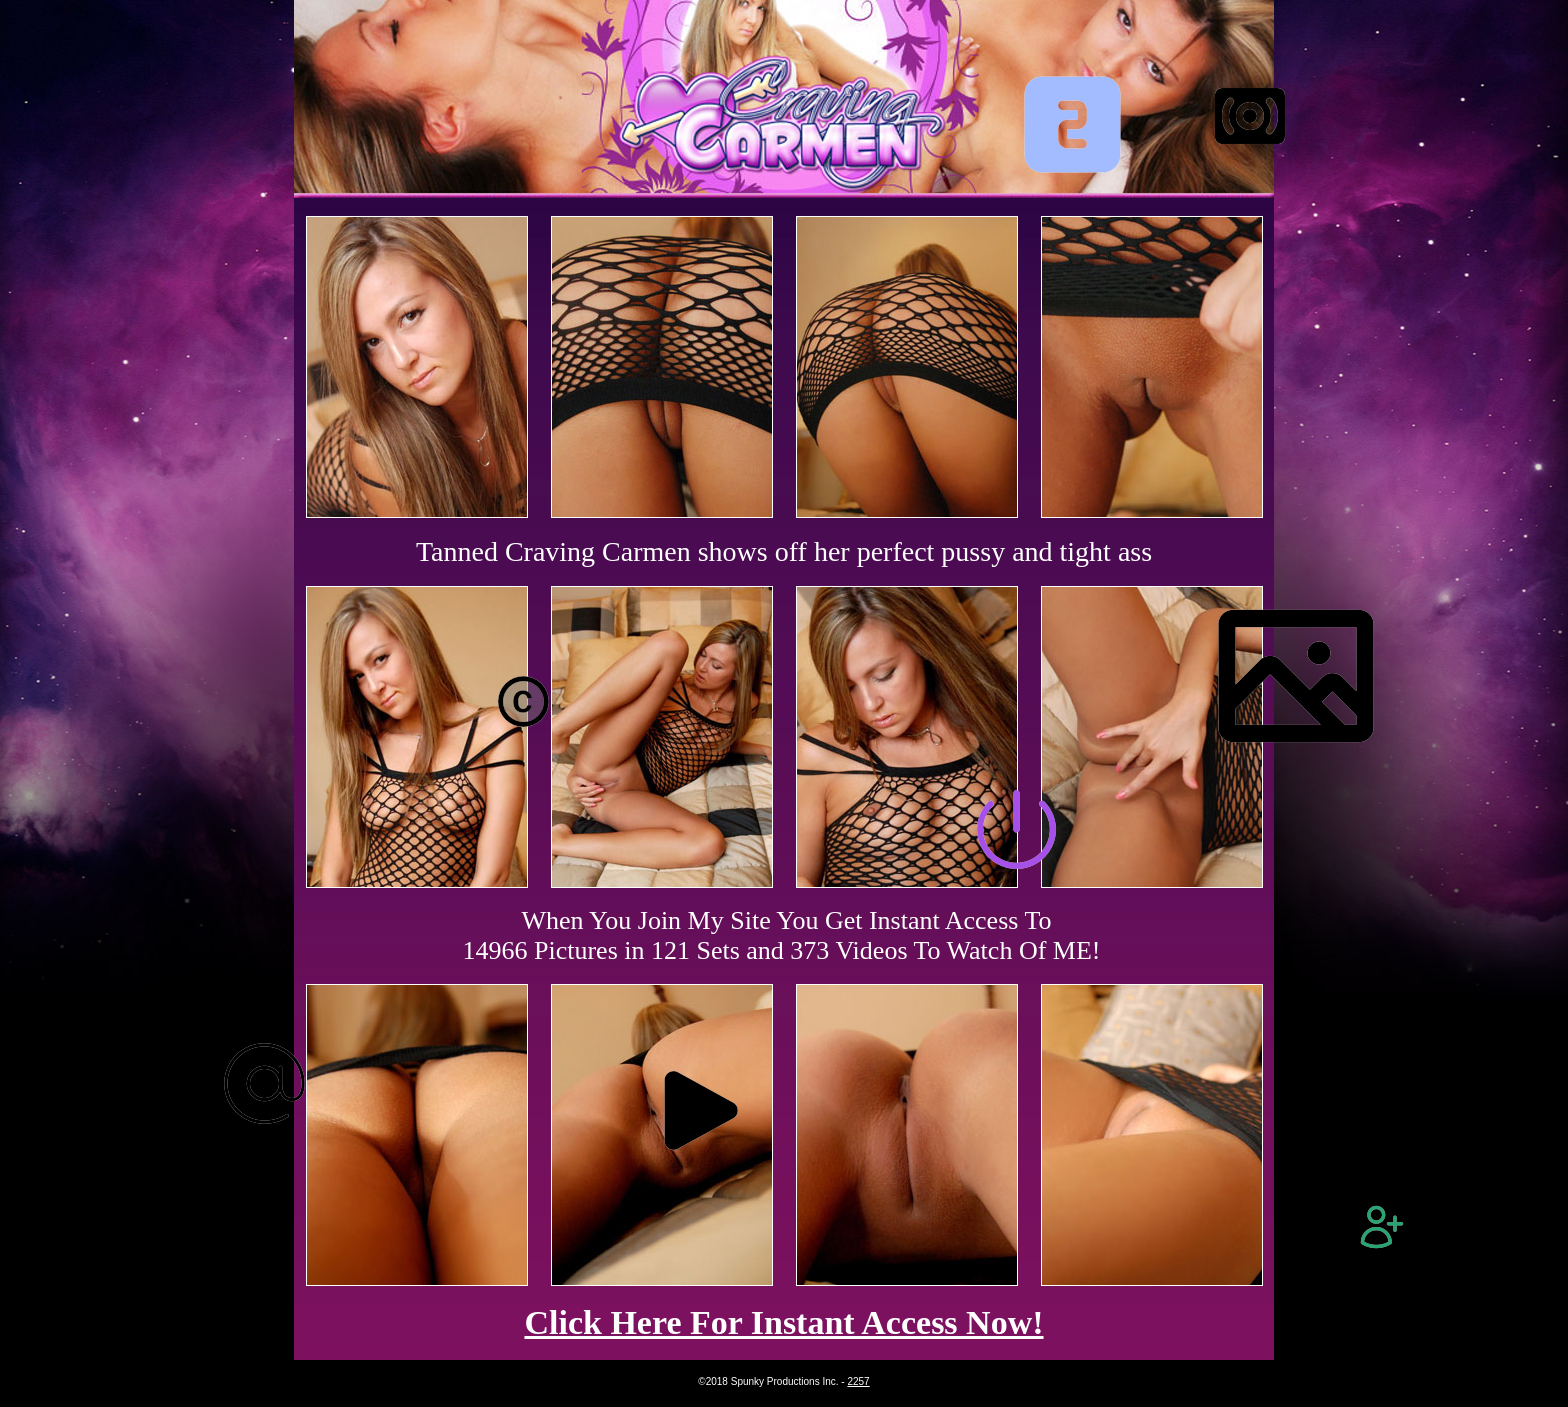  I want to click on indicates copyrighted content, so click(523, 701).